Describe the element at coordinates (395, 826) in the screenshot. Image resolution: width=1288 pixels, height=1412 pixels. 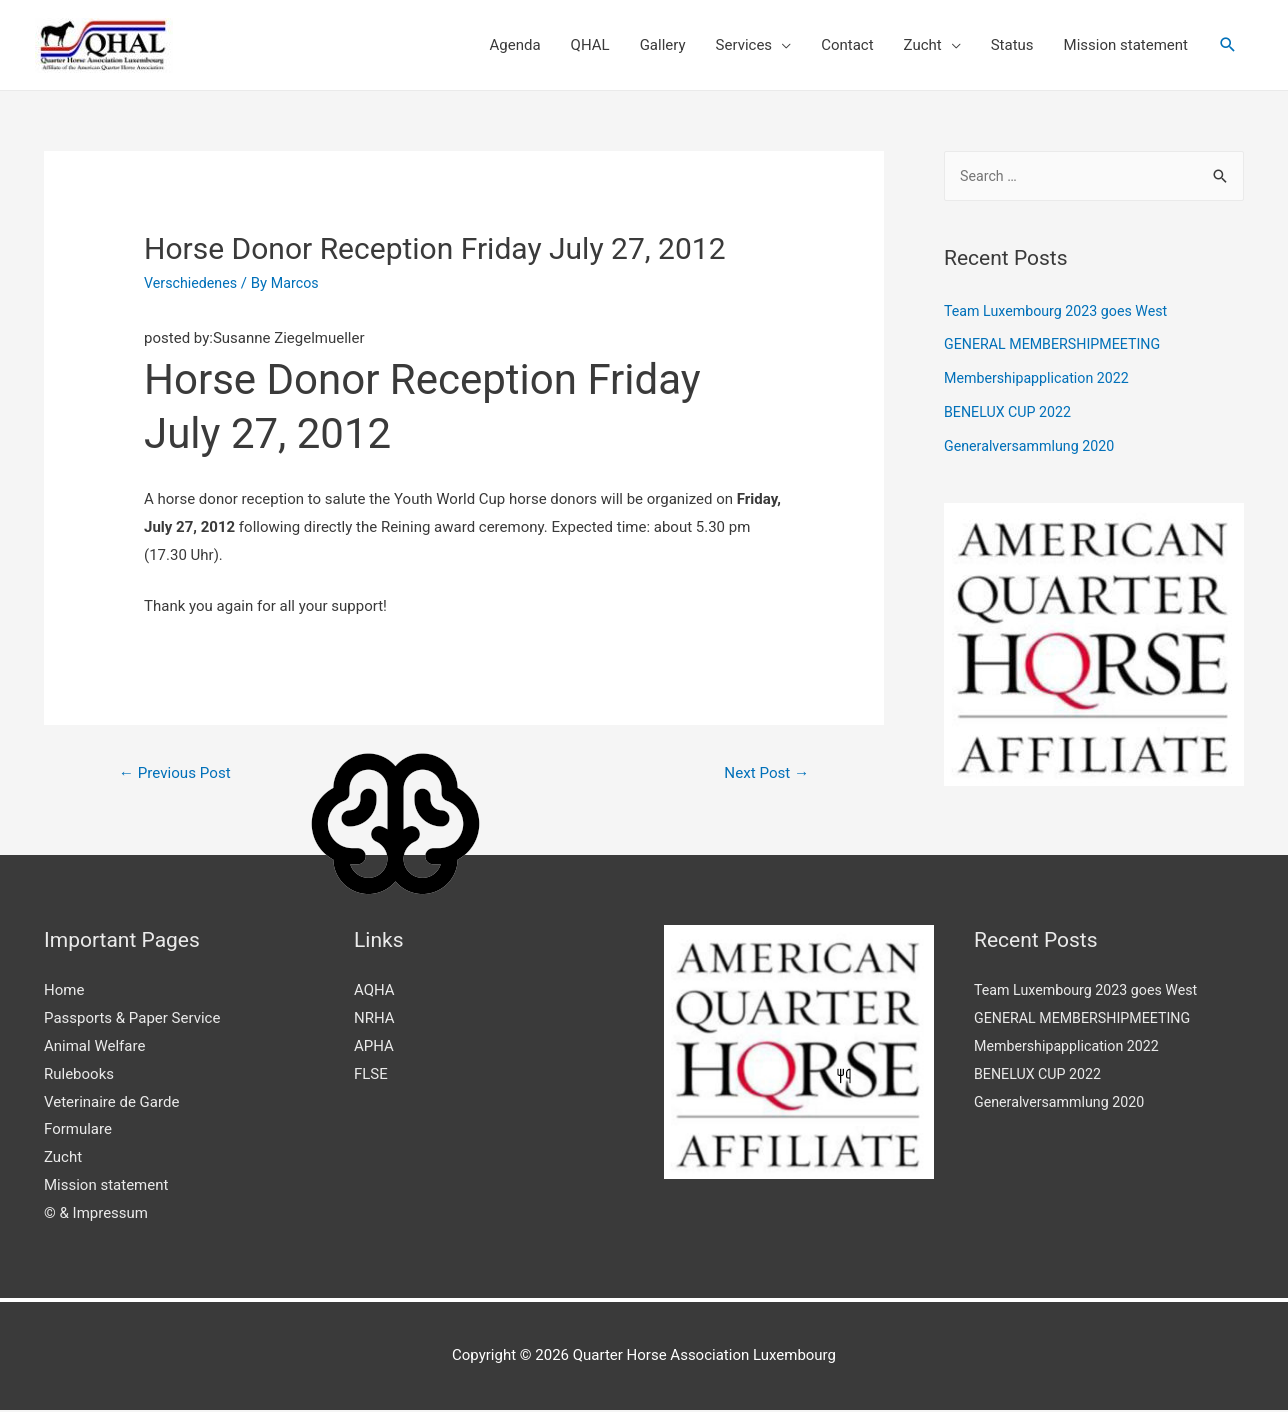
I see `access AI or smart features` at that location.